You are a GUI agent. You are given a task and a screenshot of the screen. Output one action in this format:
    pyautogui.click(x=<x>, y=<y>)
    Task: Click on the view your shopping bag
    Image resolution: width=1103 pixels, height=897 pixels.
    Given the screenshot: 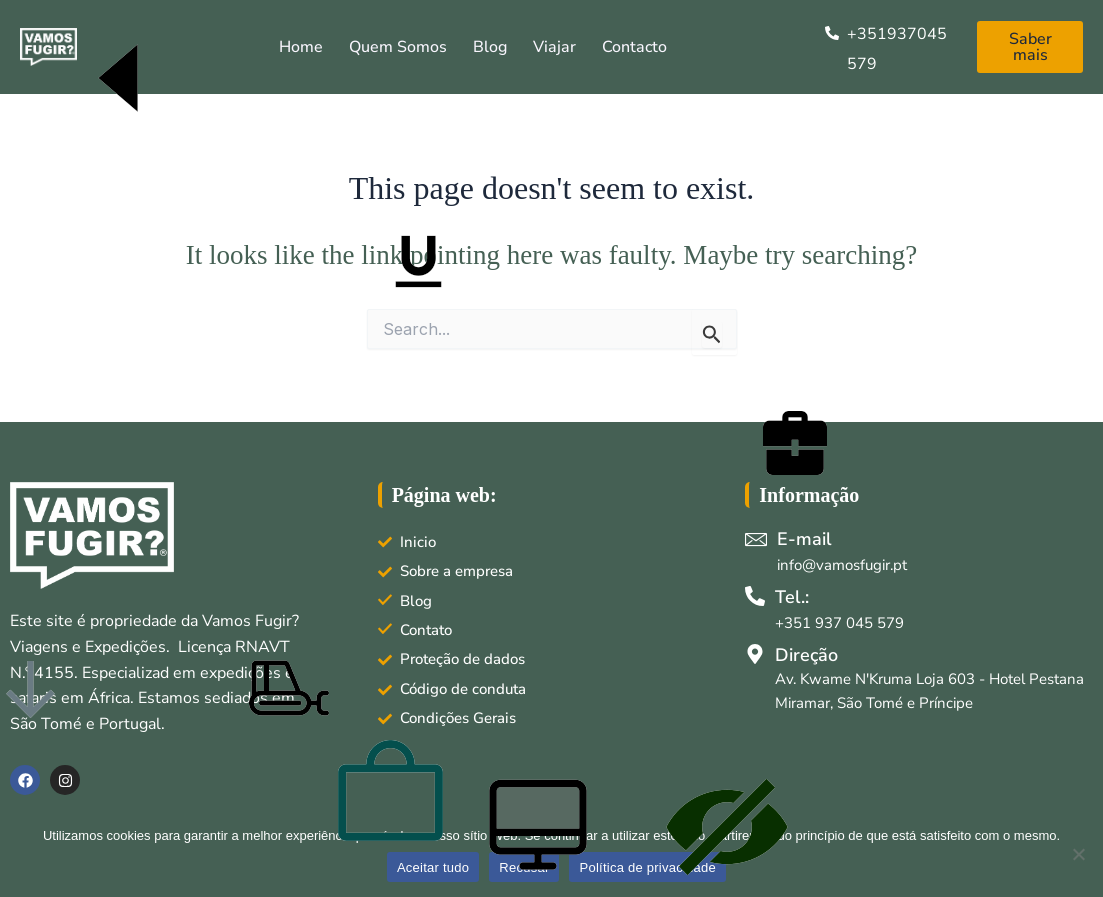 What is the action you would take?
    pyautogui.click(x=390, y=796)
    